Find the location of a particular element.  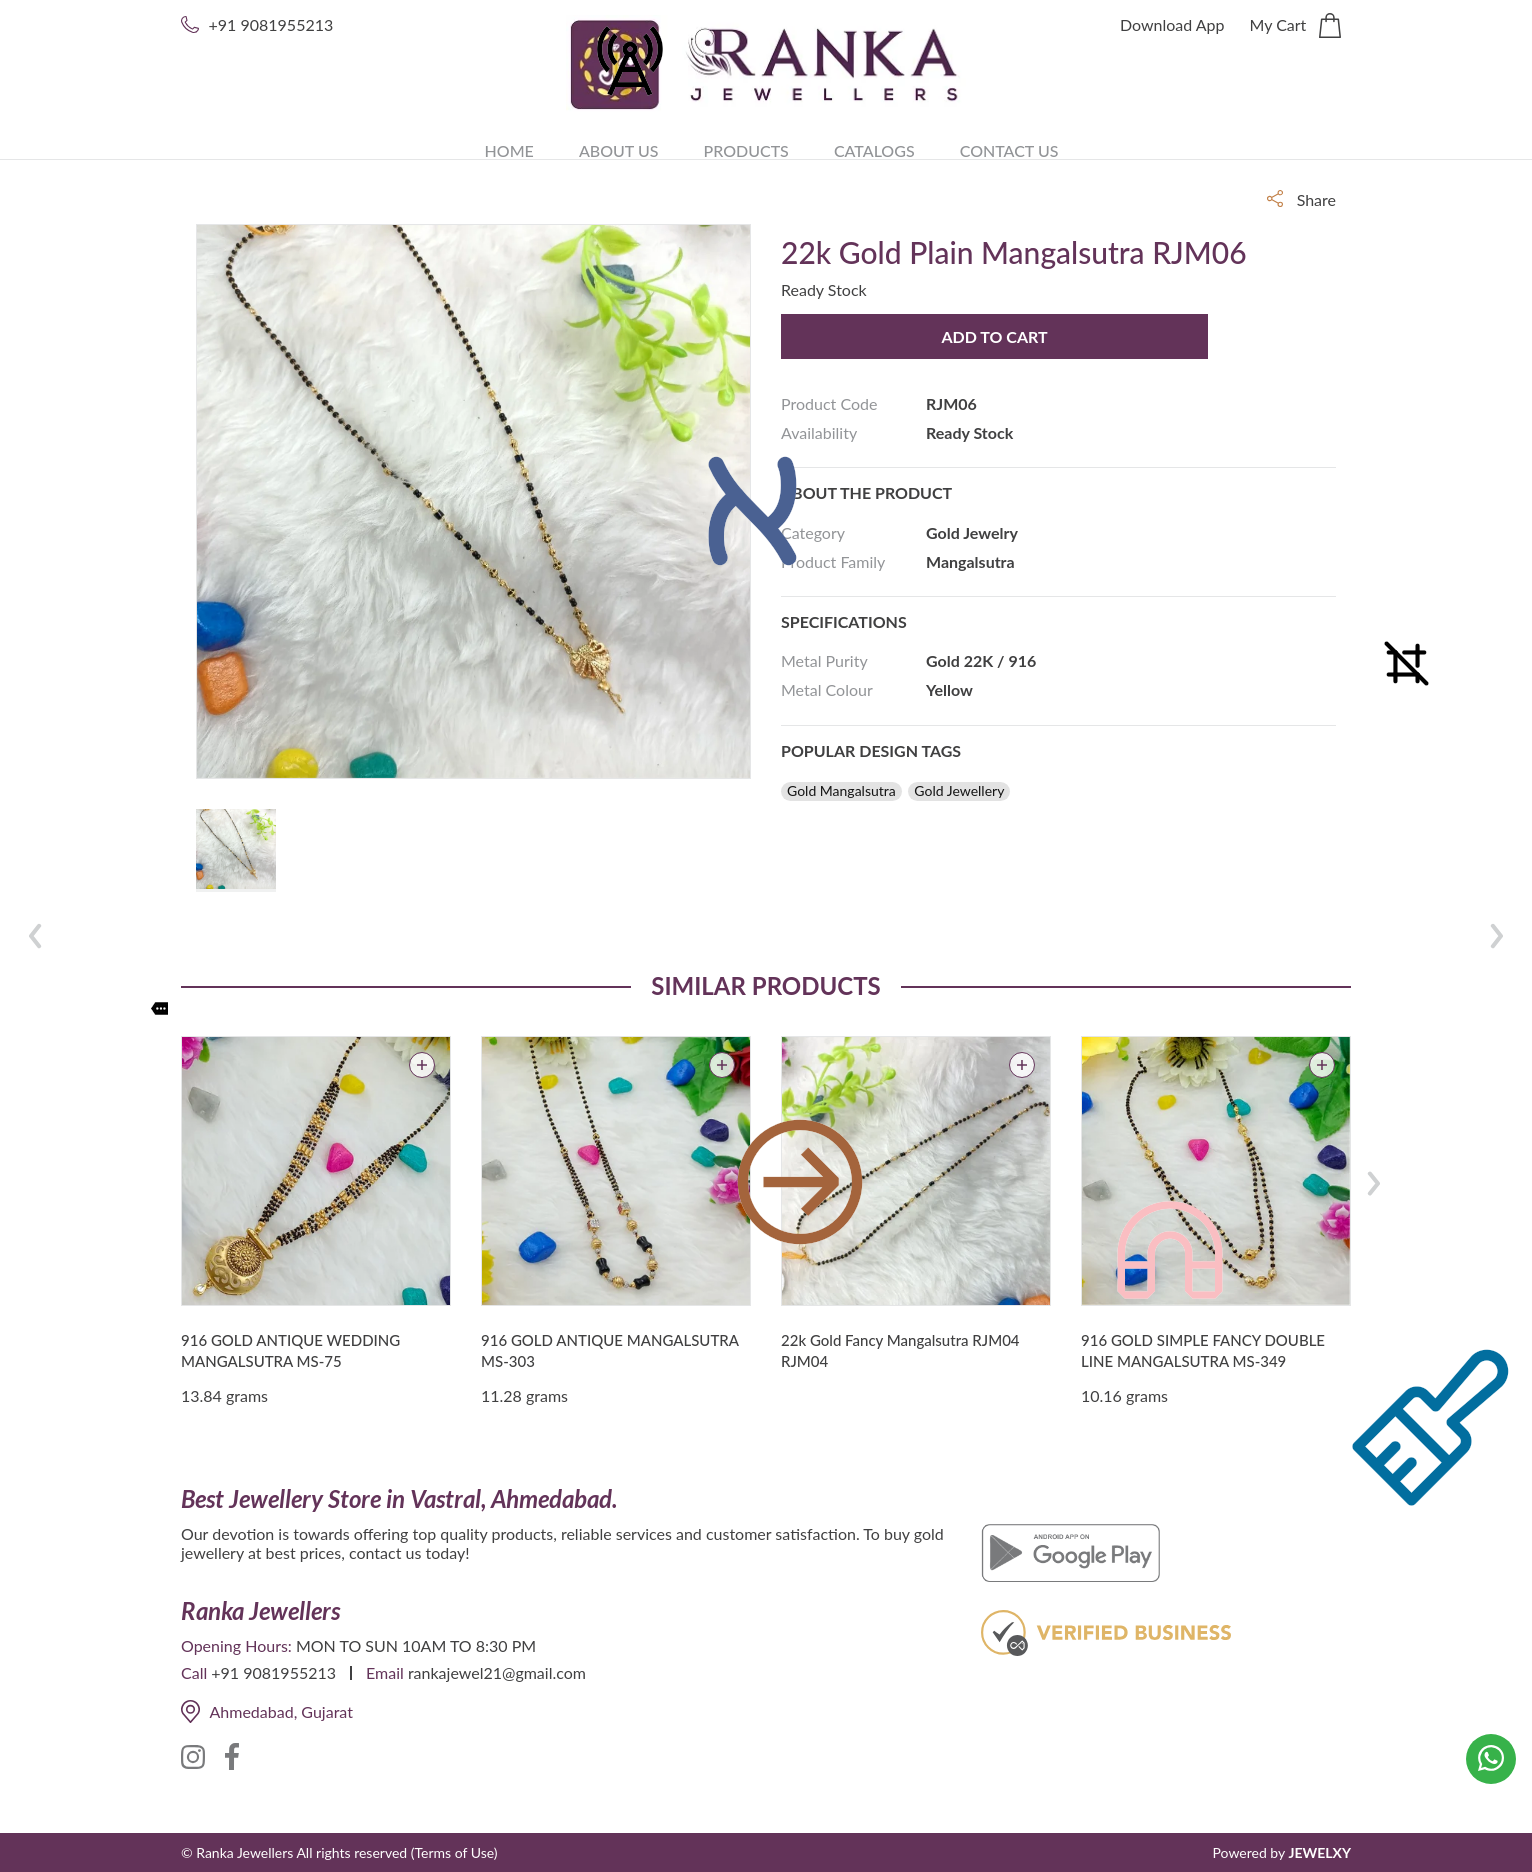

access painting or drawing tools is located at coordinates (1433, 1425).